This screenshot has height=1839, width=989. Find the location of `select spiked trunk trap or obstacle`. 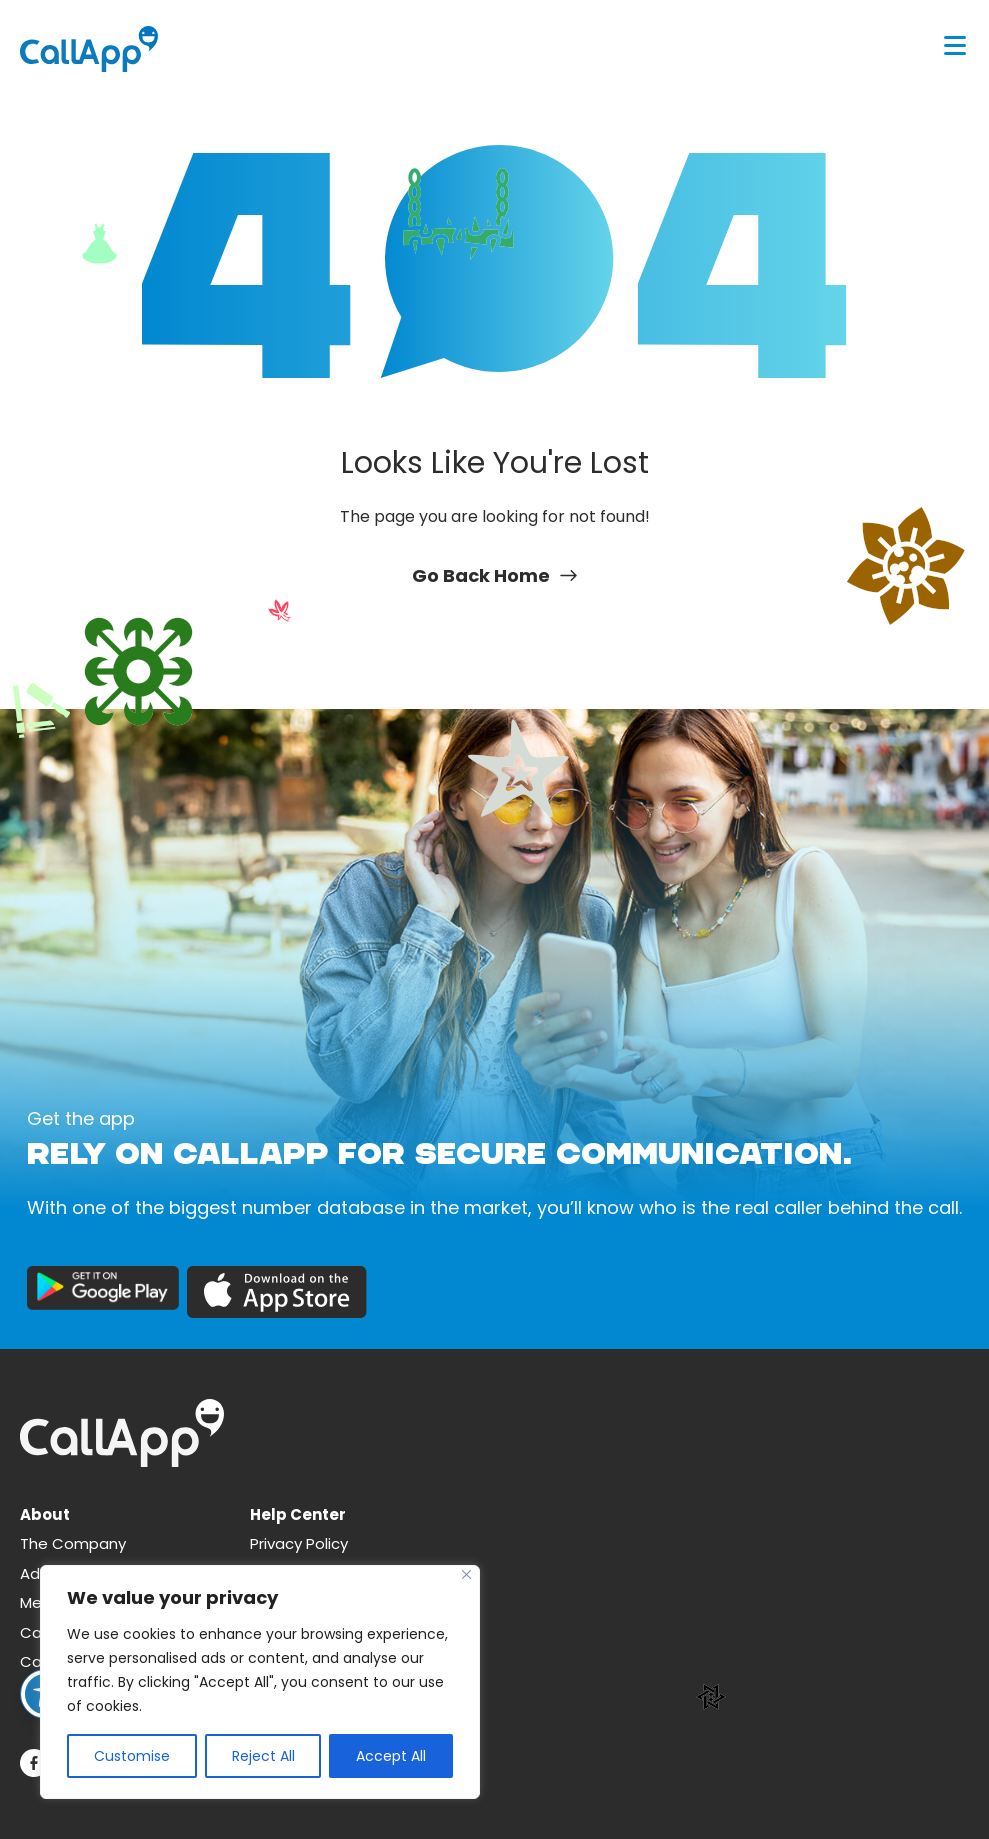

select spiked trunk trap or obstacle is located at coordinates (458, 225).